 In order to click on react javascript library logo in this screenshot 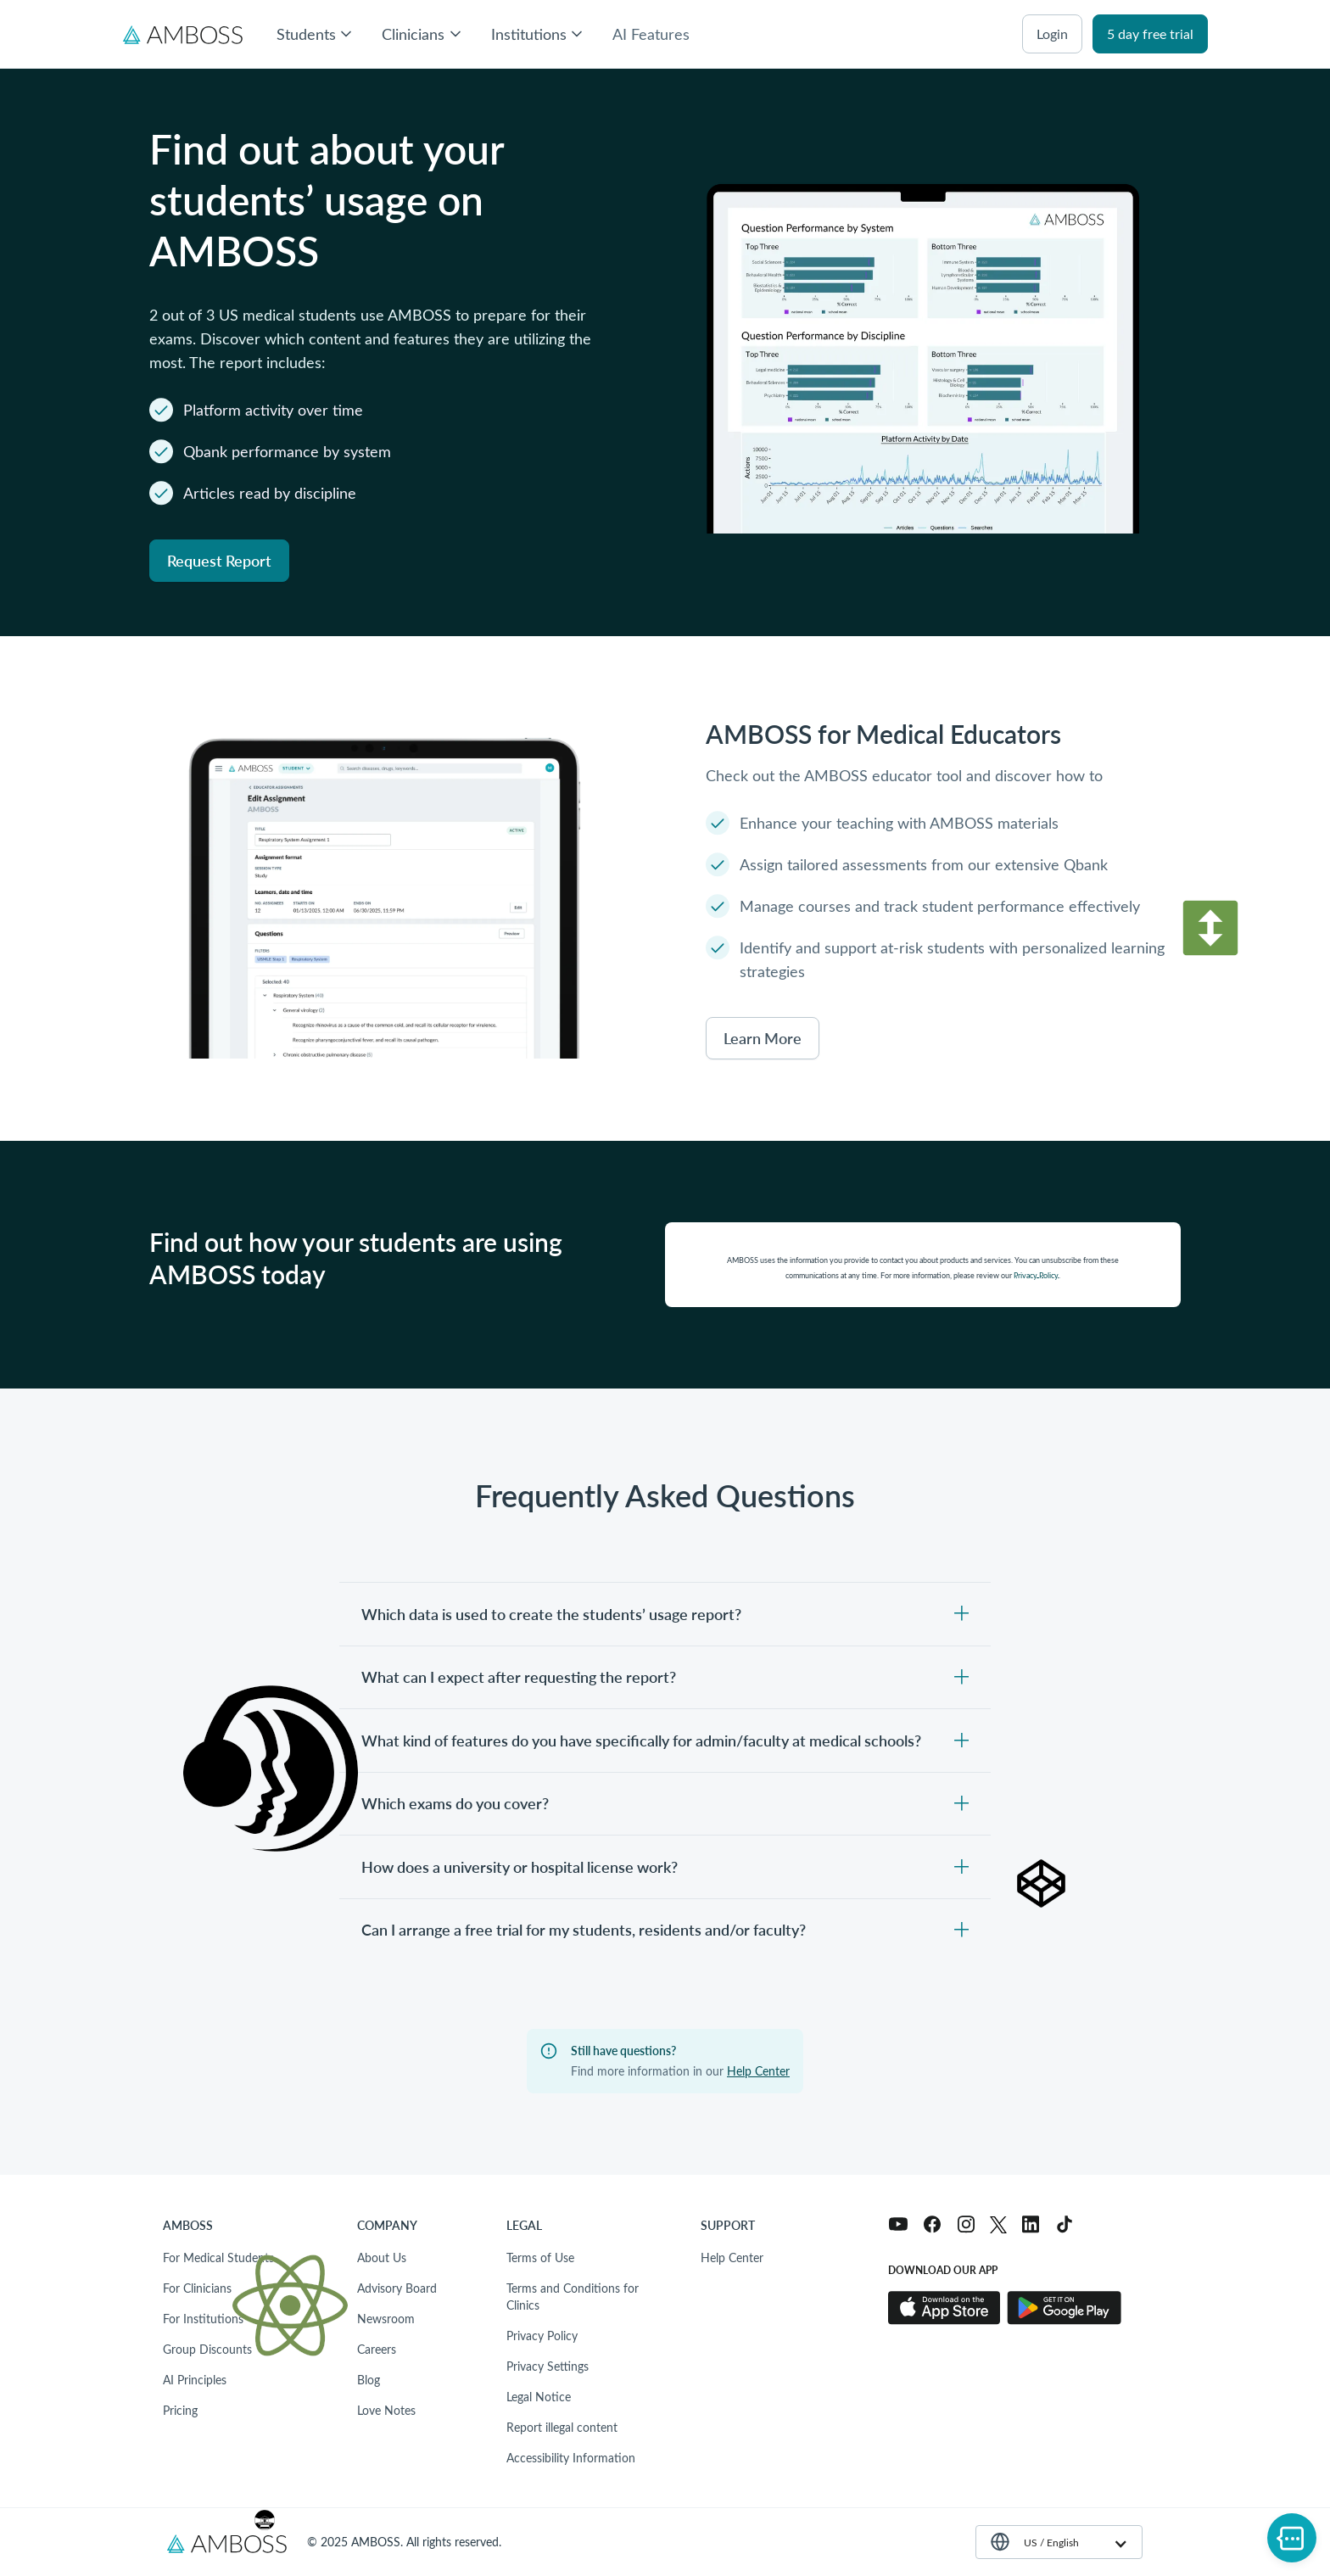, I will do `click(290, 2305)`.